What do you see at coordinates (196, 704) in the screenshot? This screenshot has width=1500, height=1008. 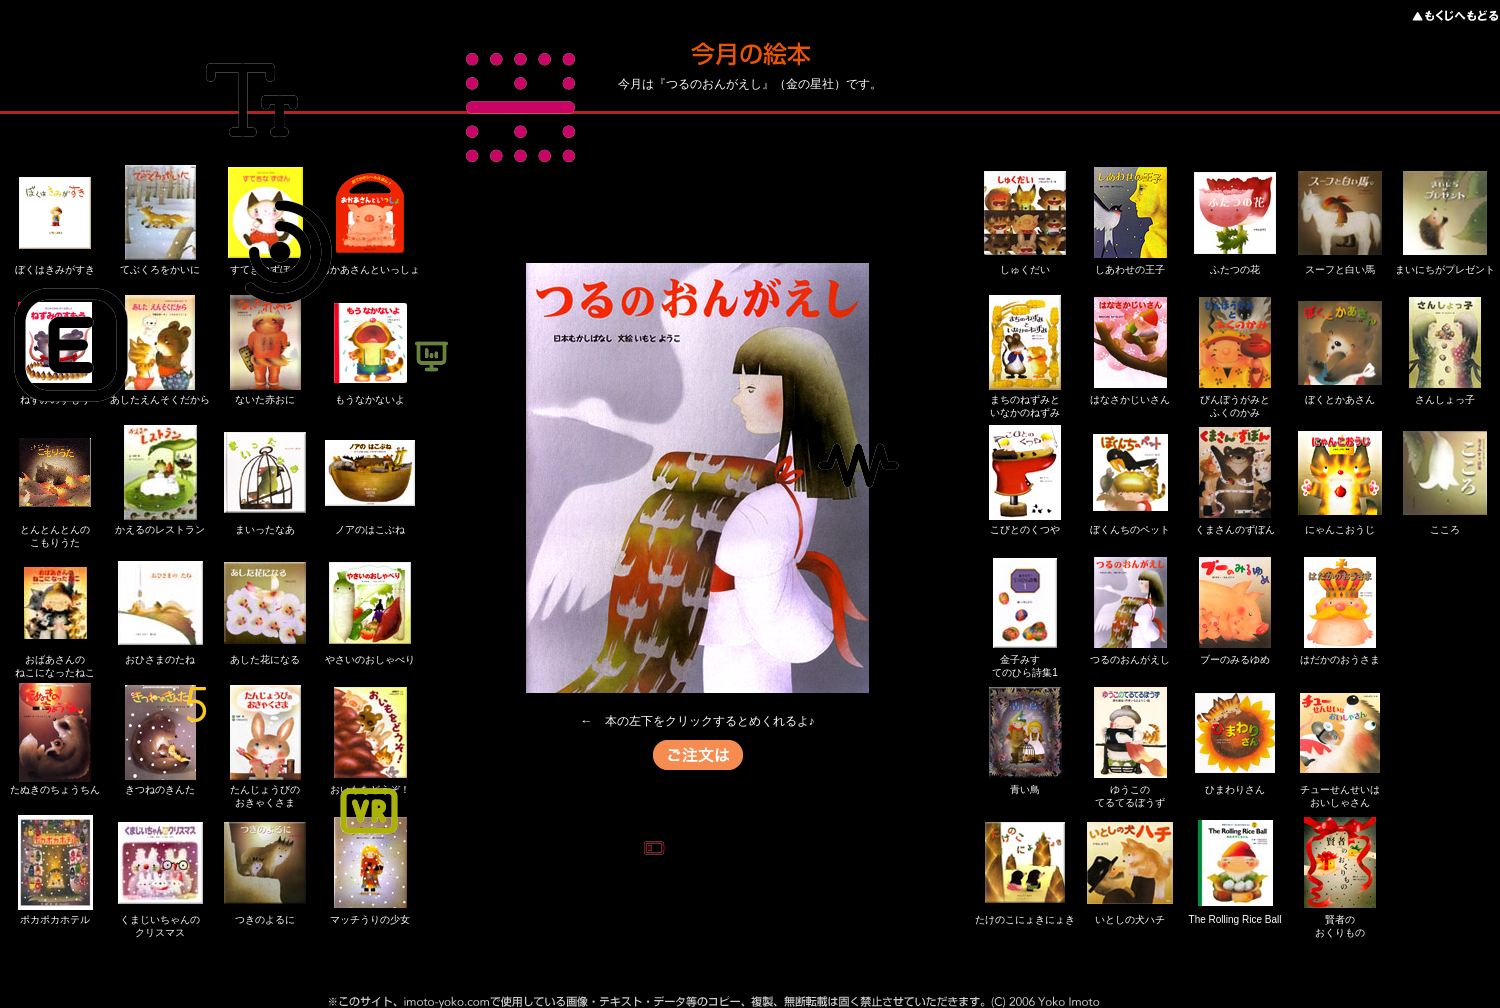 I see `indicates the number five in a list or sequence` at bounding box center [196, 704].